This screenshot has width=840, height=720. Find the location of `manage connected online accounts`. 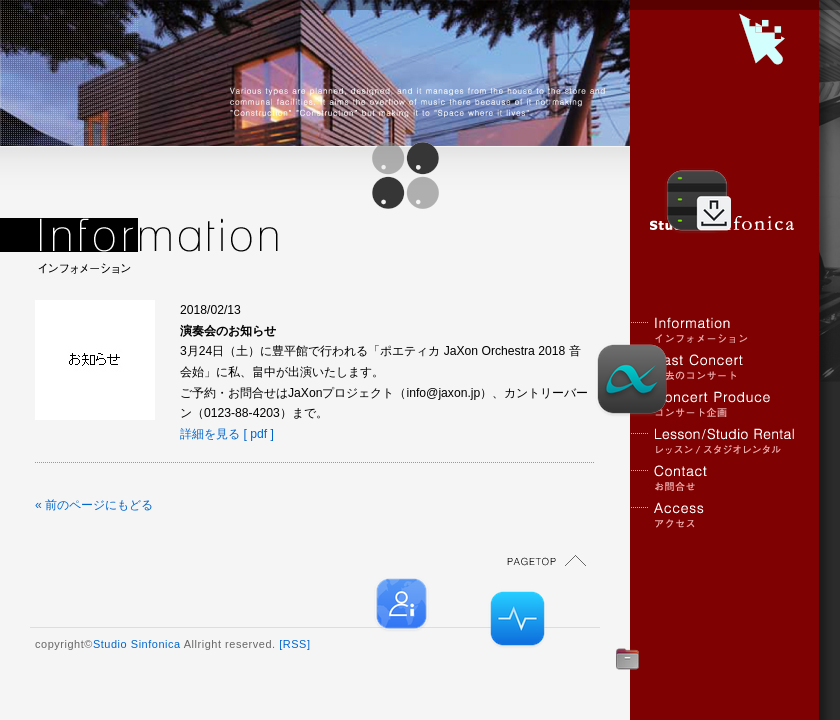

manage connected online accounts is located at coordinates (401, 604).